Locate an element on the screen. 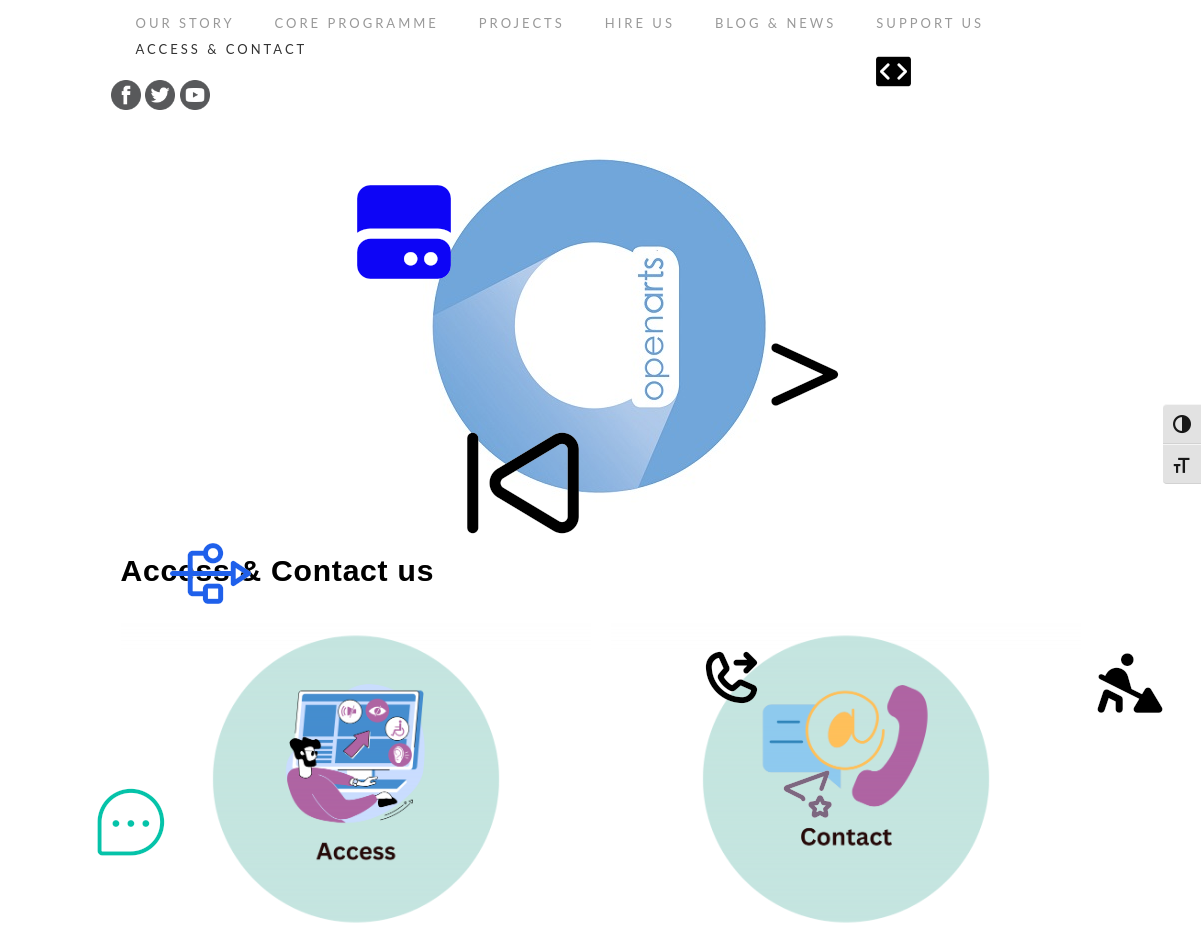 The image size is (1201, 939). open chat or messaging is located at coordinates (129, 823).